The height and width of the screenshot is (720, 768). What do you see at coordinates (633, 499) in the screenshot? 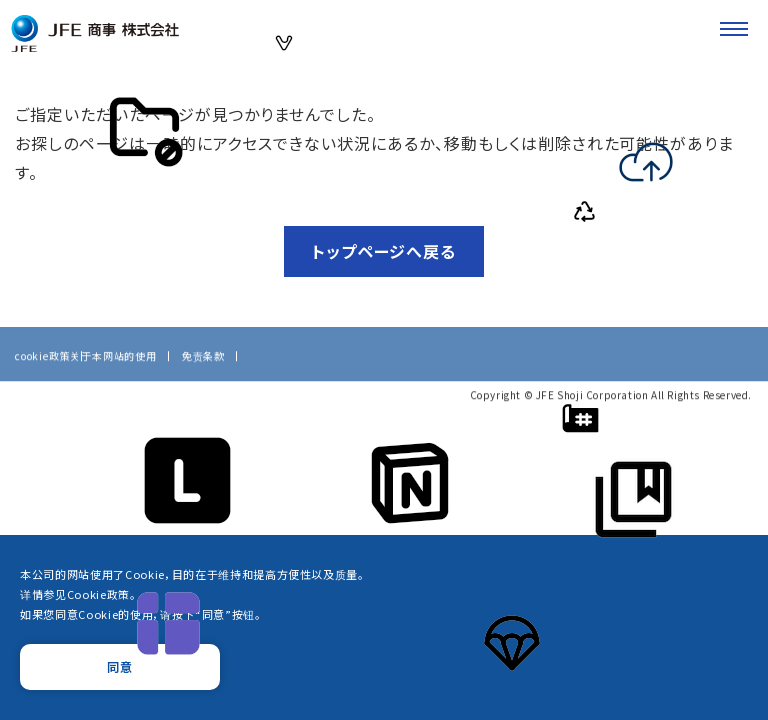
I see `access your bookmarked collections` at bounding box center [633, 499].